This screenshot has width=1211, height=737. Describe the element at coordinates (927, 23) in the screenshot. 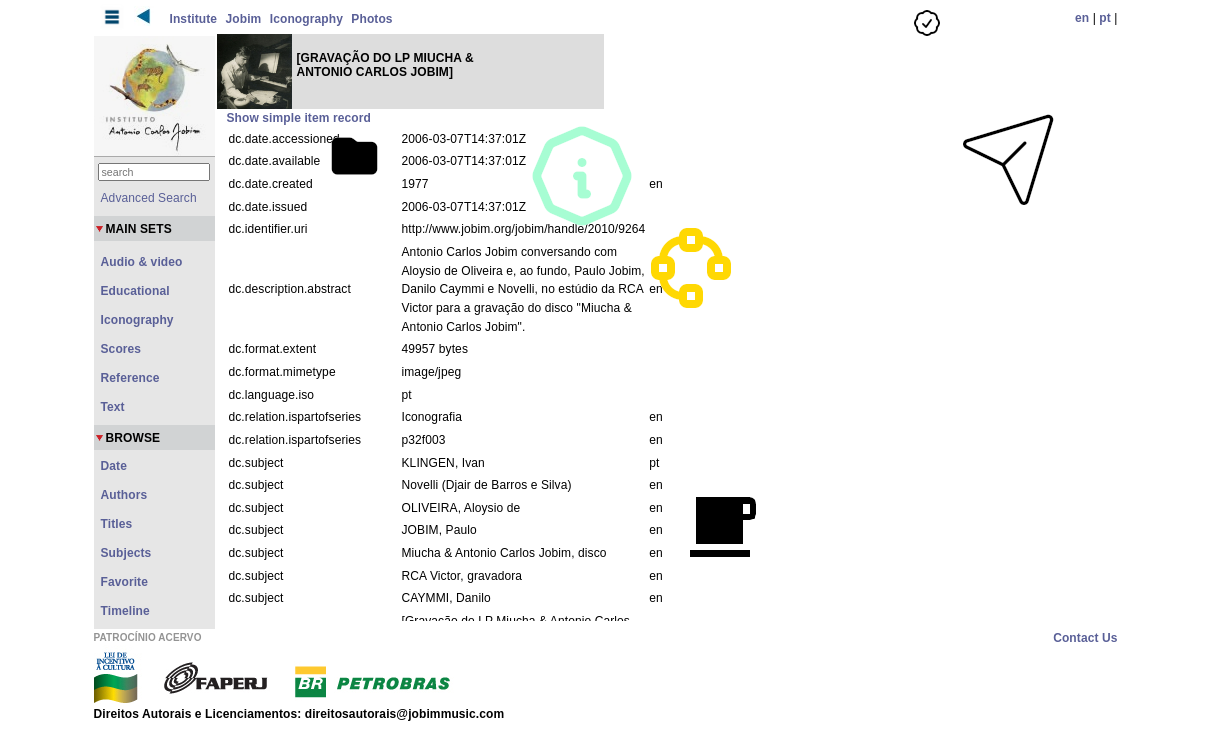

I see `verified account or user badge` at that location.